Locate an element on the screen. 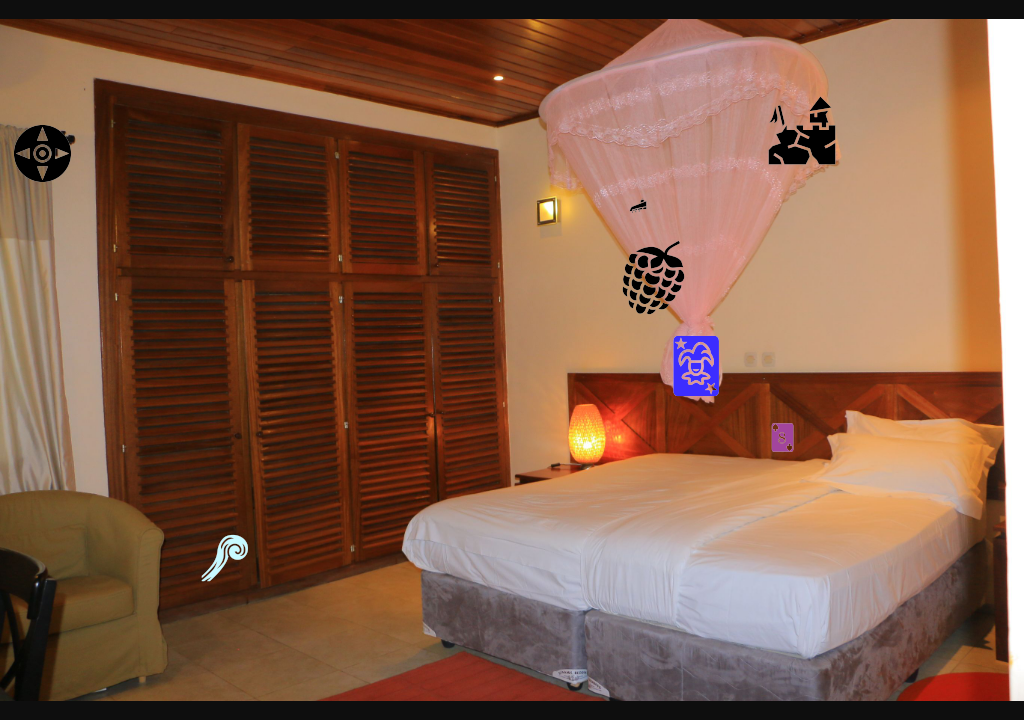 The image size is (1024, 720). select the 8 of spades card is located at coordinates (782, 437).